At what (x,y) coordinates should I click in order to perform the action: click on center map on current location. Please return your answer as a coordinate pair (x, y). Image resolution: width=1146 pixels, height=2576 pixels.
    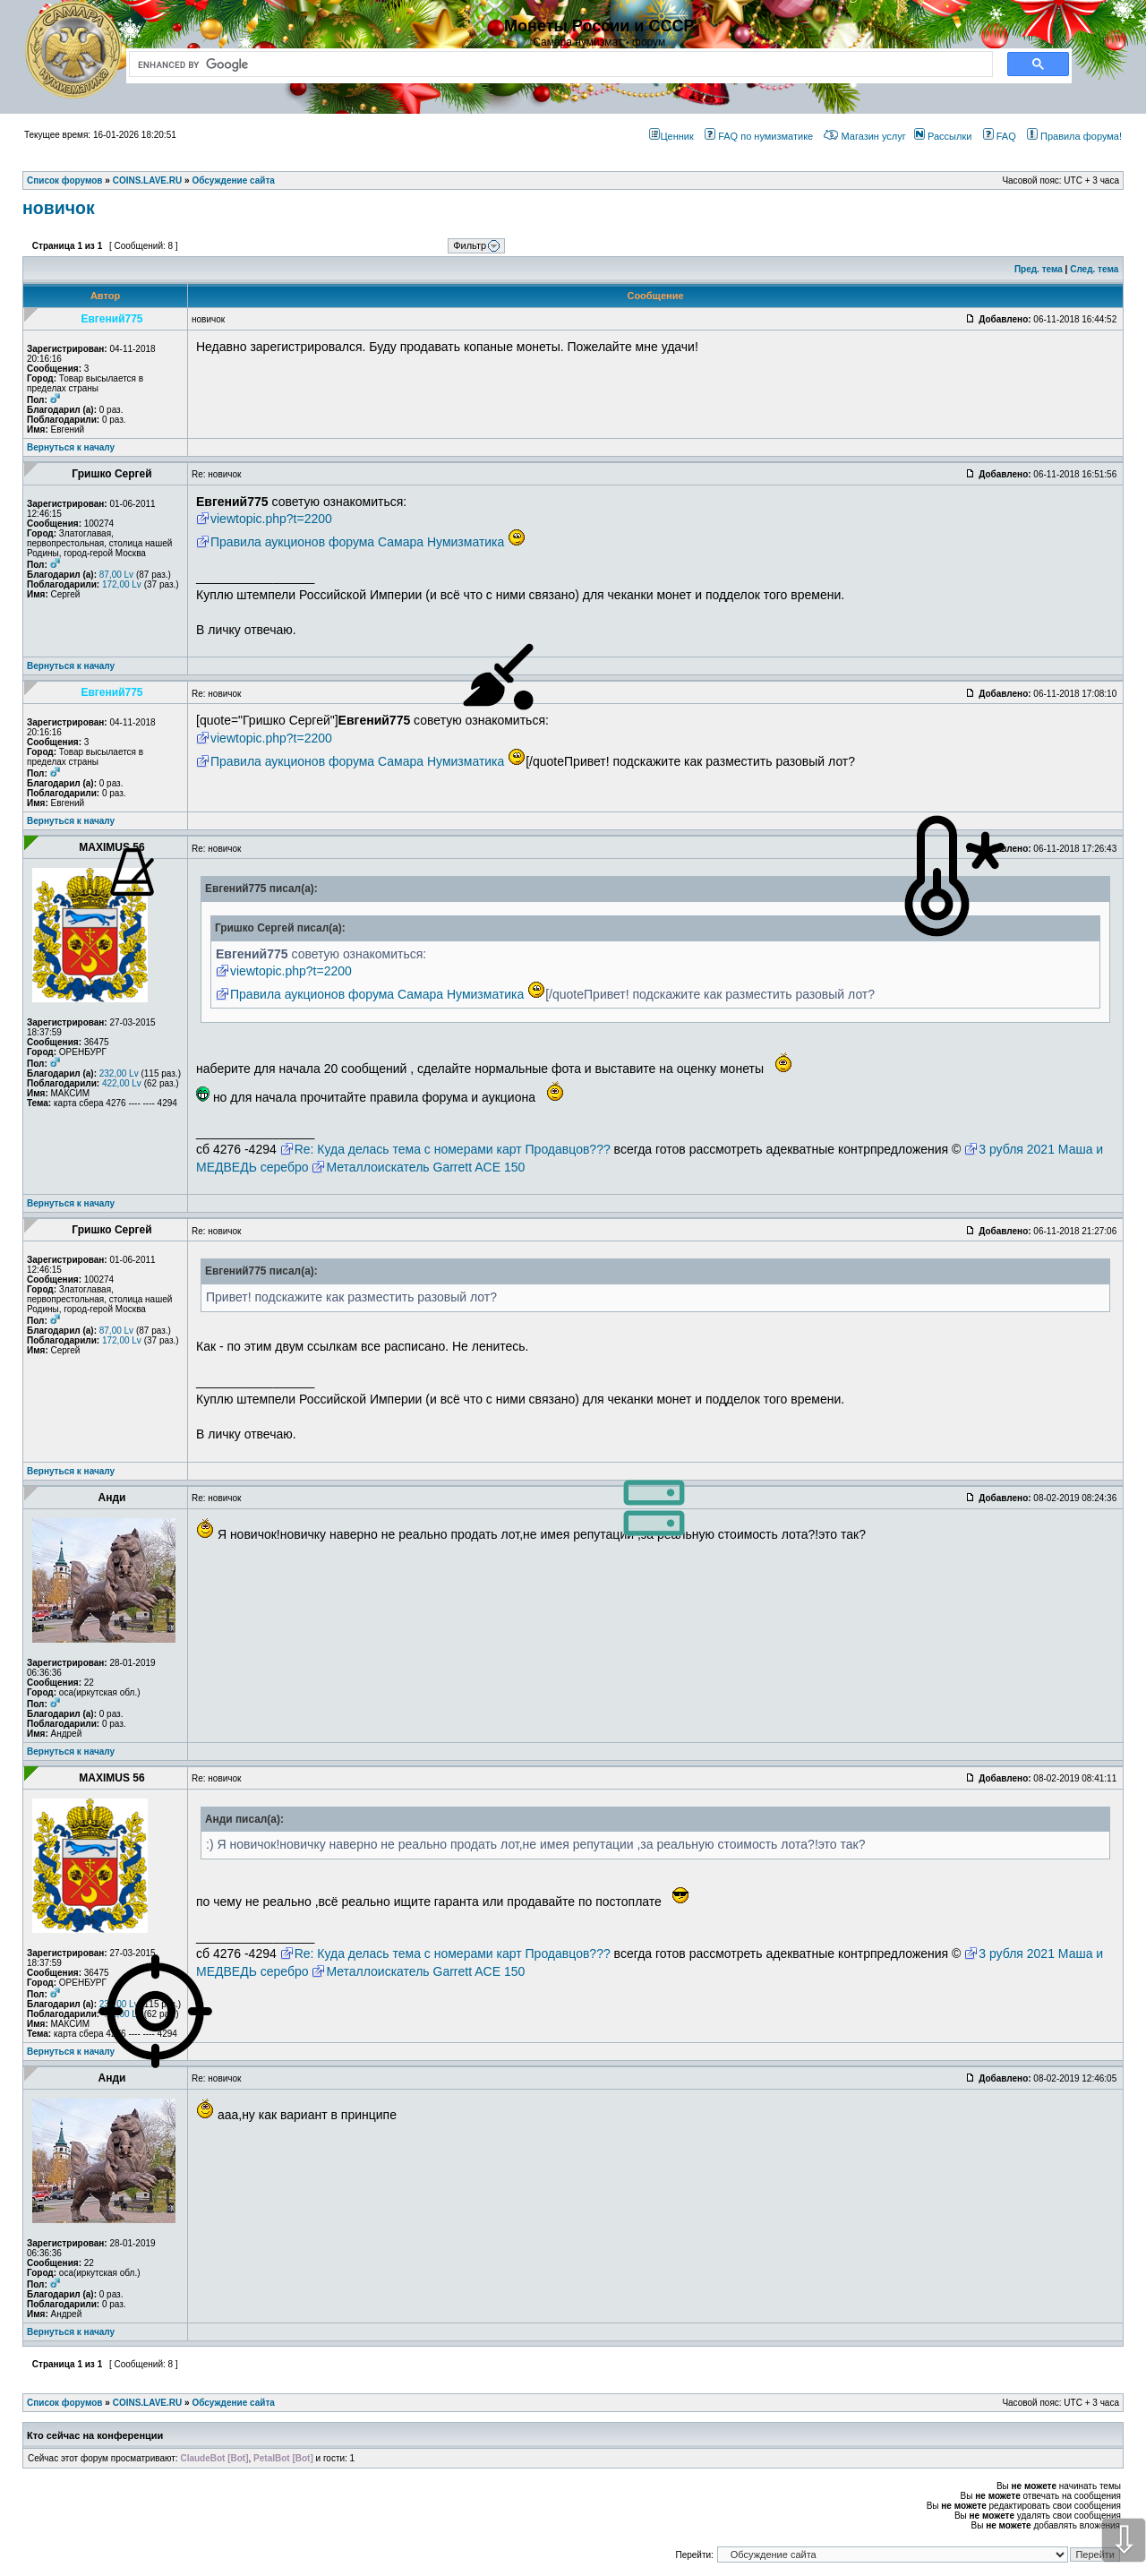
    Looking at the image, I should click on (155, 2011).